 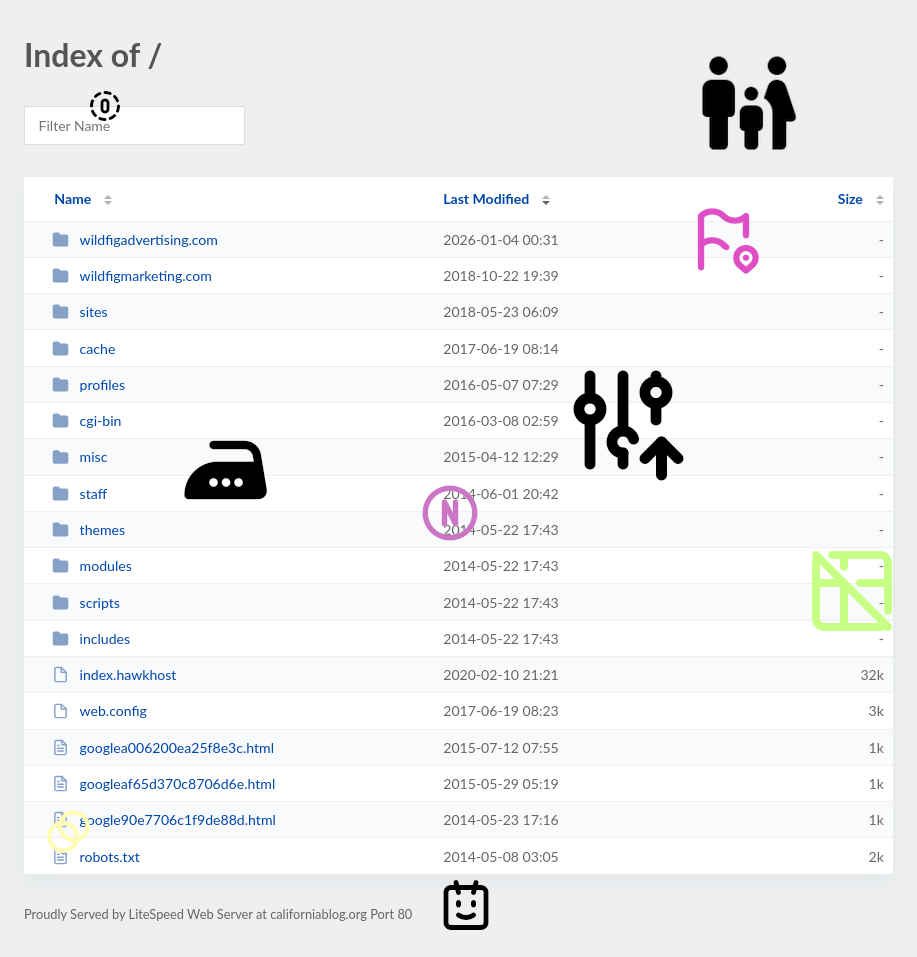 What do you see at coordinates (450, 513) in the screenshot?
I see `indicates a north direction marker on a map or compass` at bounding box center [450, 513].